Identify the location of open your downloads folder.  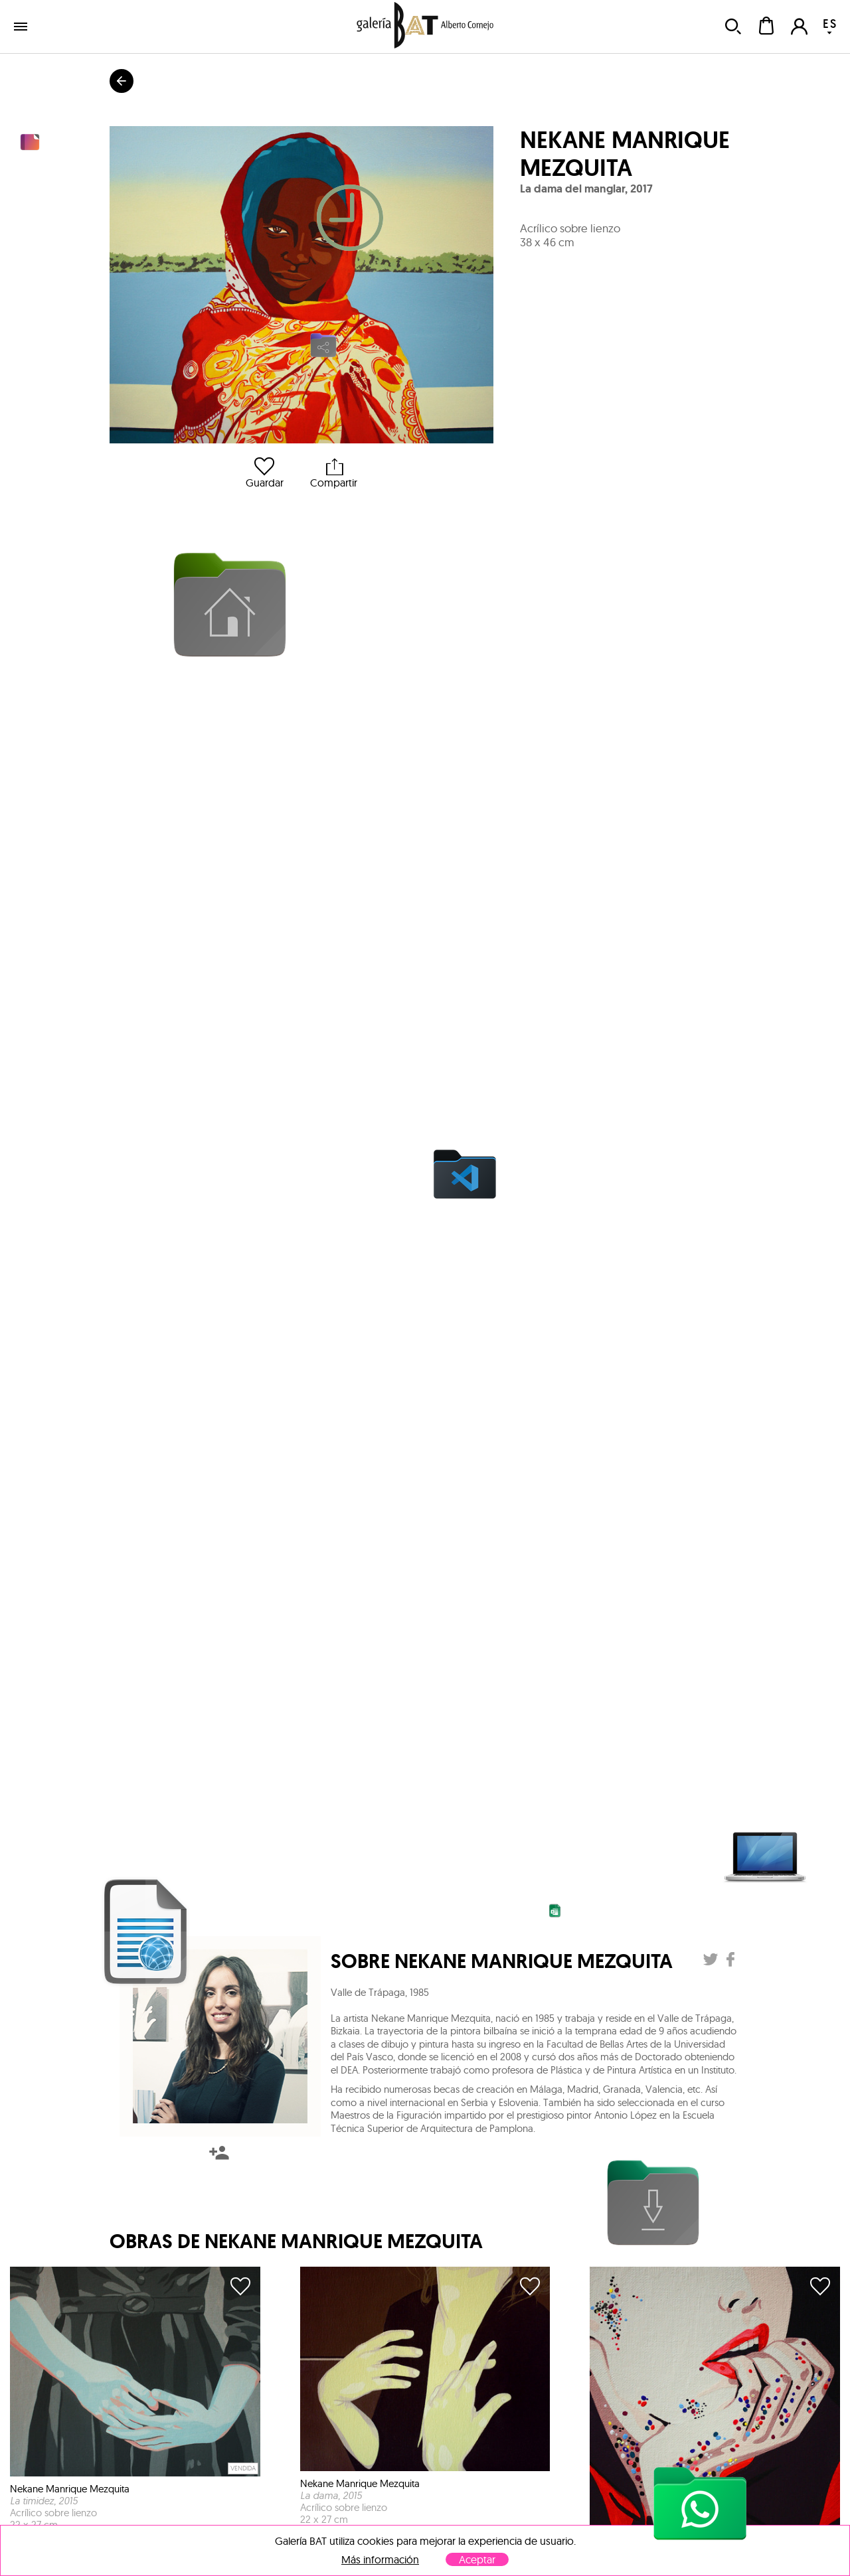
(653, 2202).